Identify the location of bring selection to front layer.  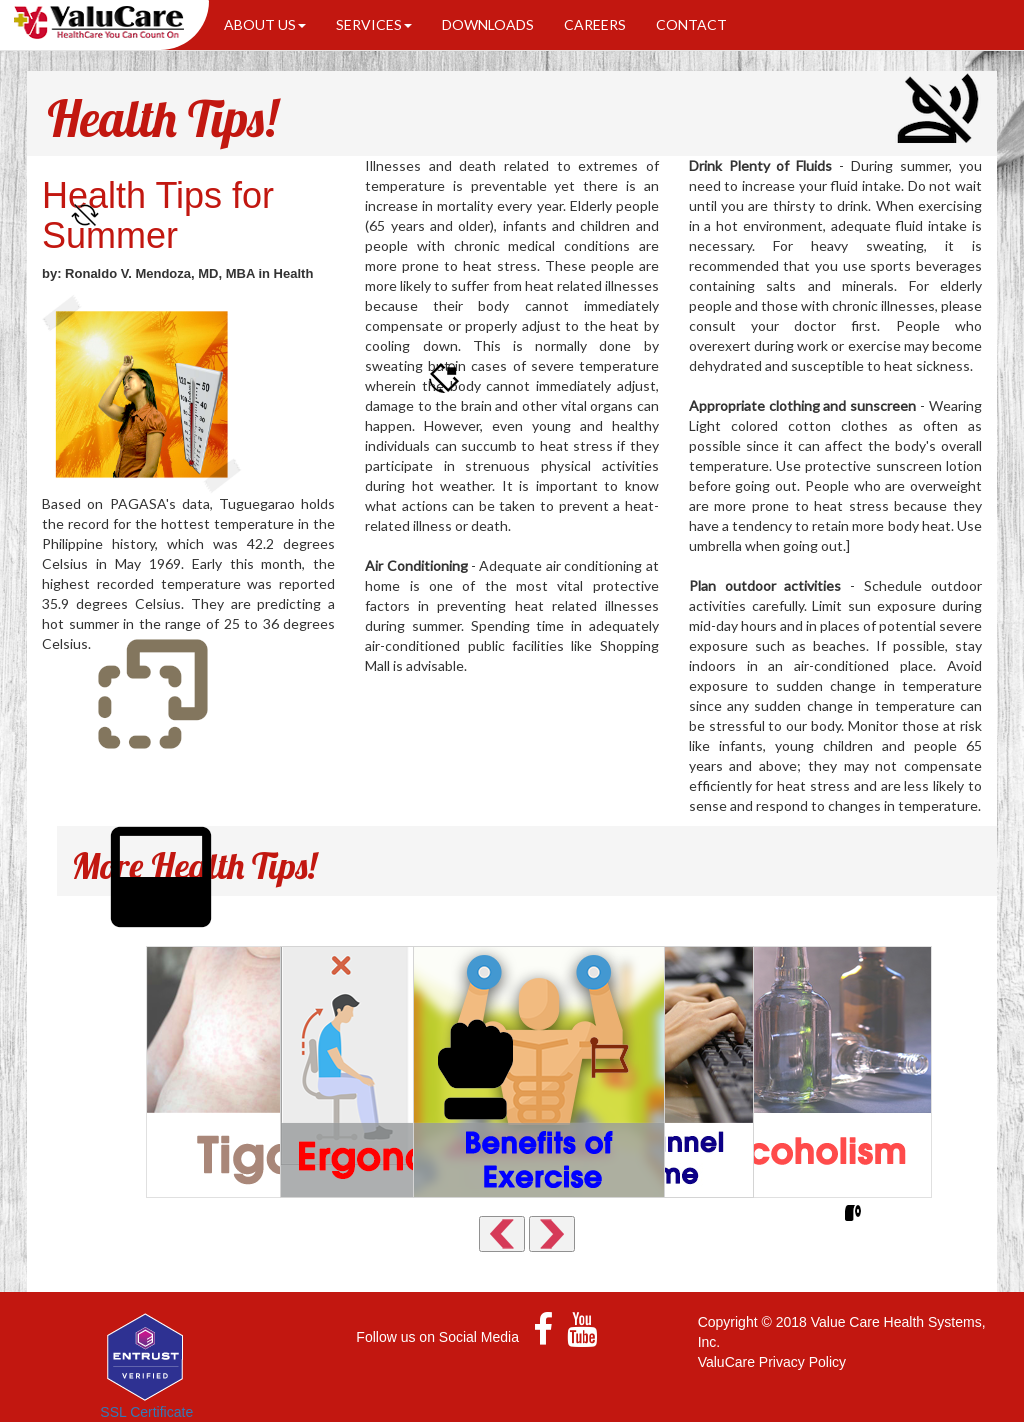
(153, 694).